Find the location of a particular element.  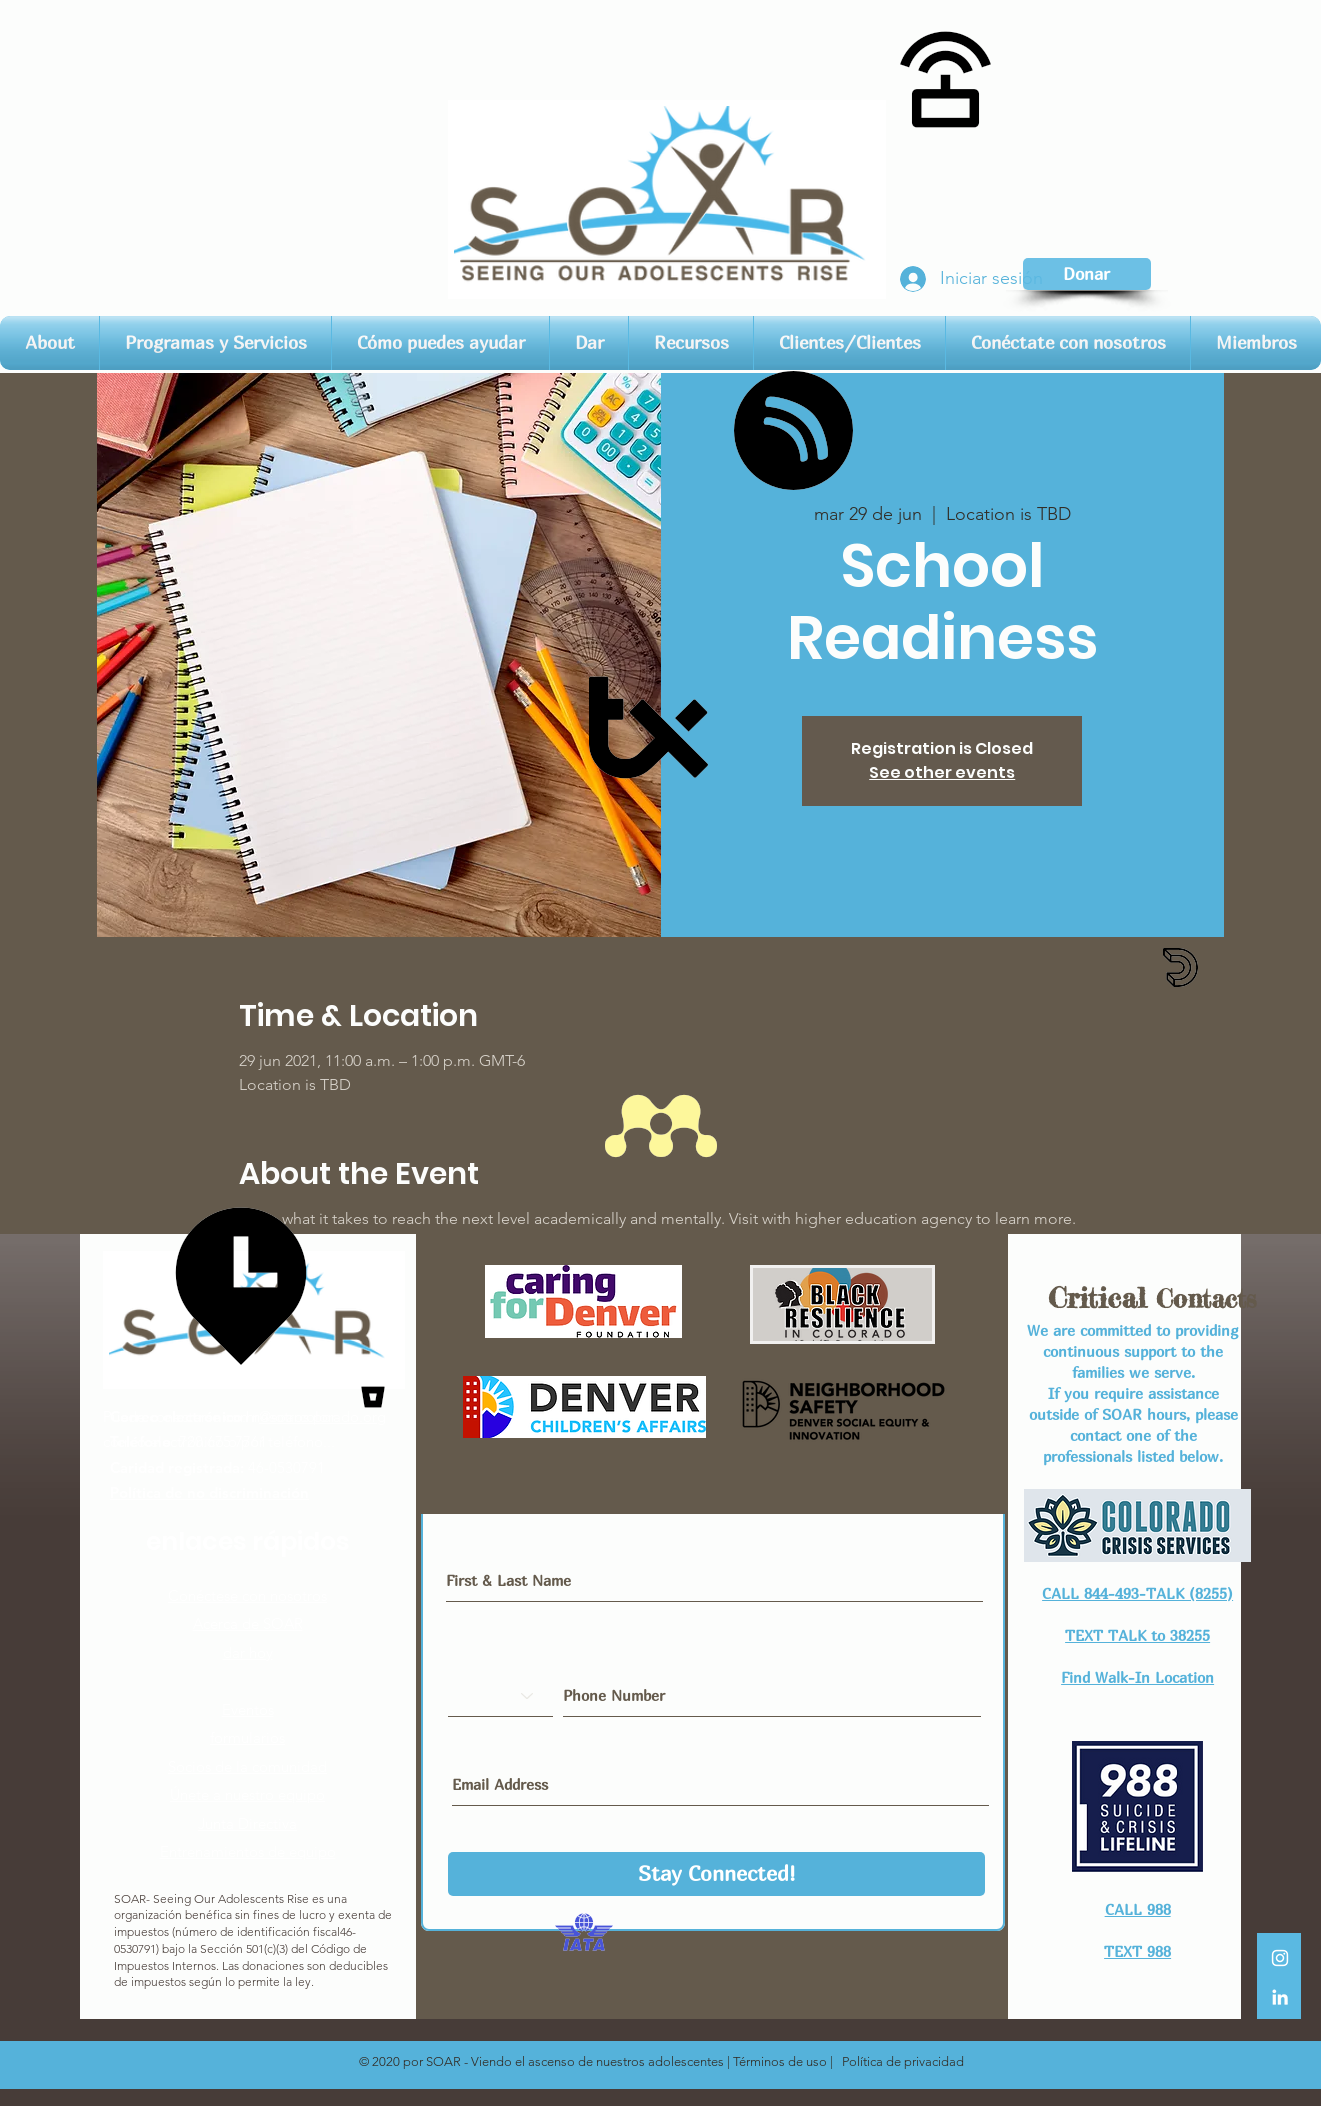

visit hearthis.at music streaming platform is located at coordinates (793, 430).